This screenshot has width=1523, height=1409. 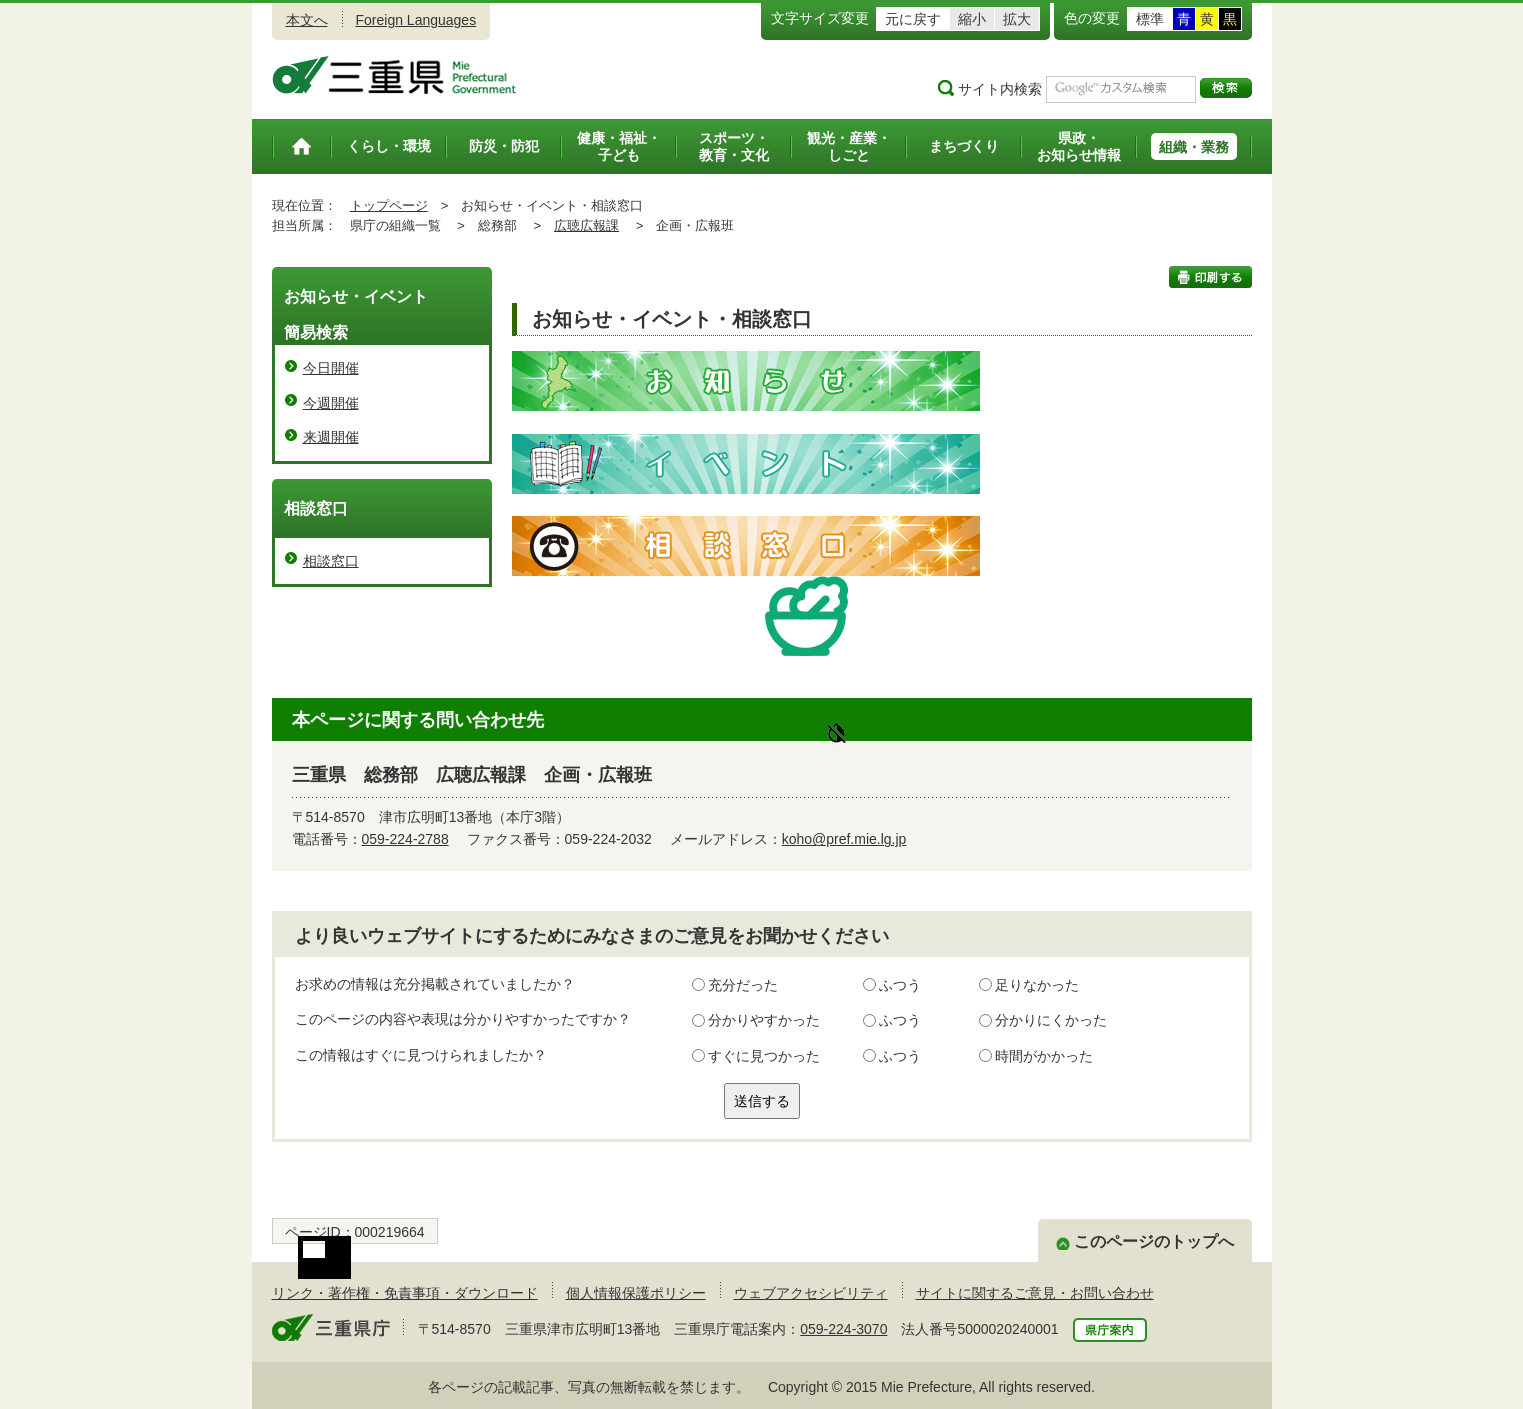 What do you see at coordinates (324, 1257) in the screenshot?
I see `view featured video content` at bounding box center [324, 1257].